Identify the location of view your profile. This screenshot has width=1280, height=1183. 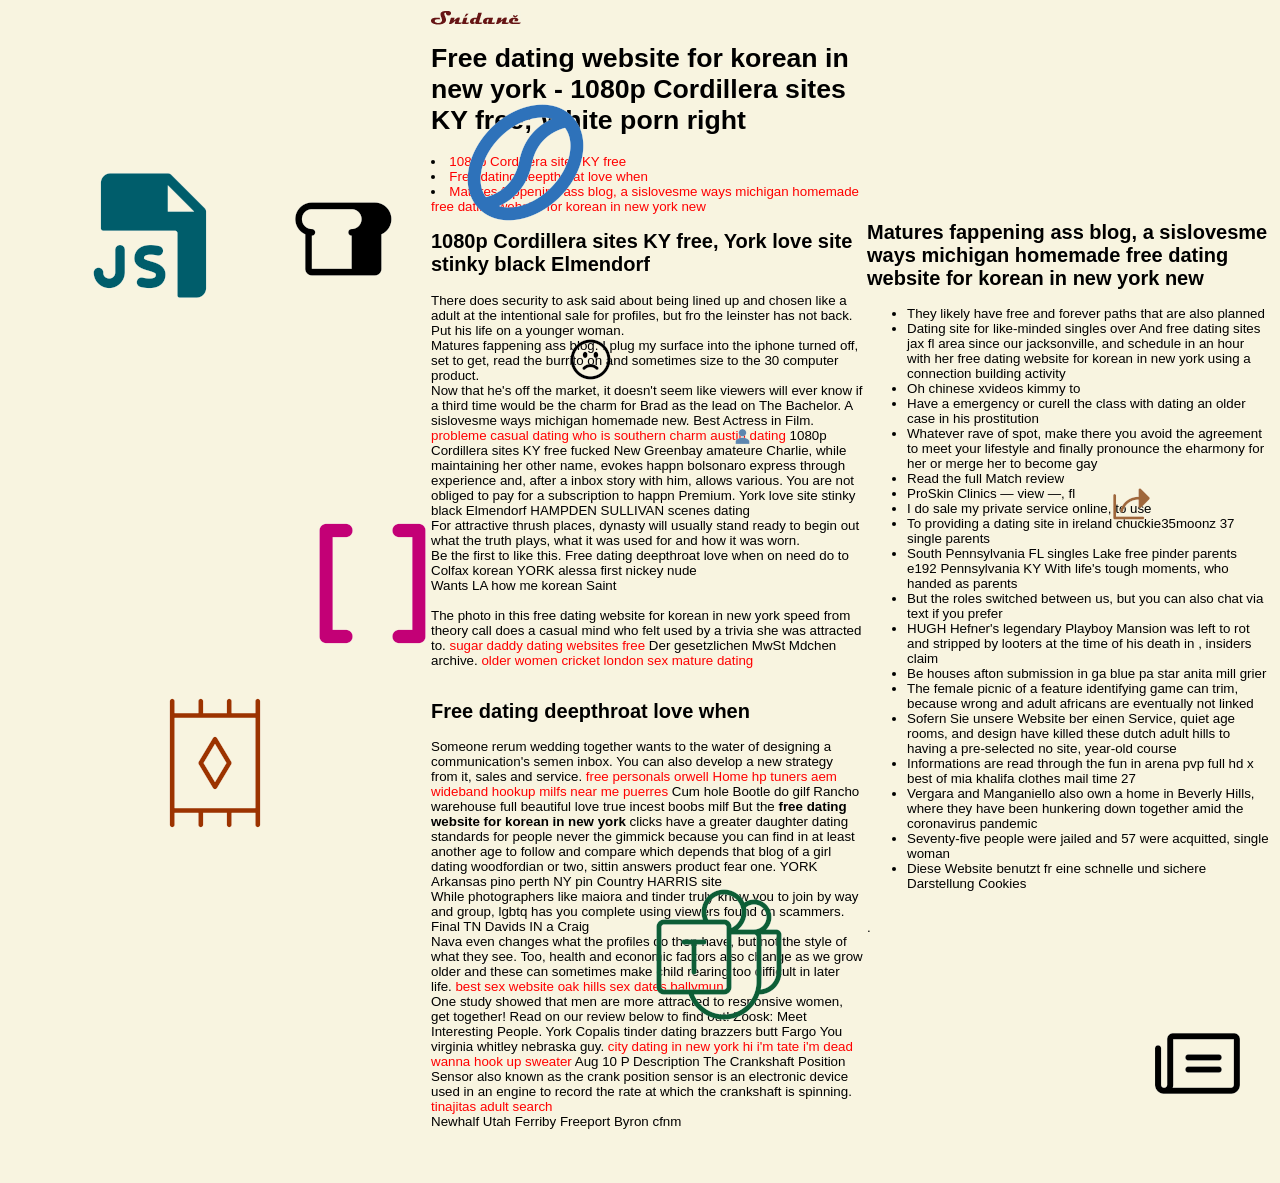
(742, 436).